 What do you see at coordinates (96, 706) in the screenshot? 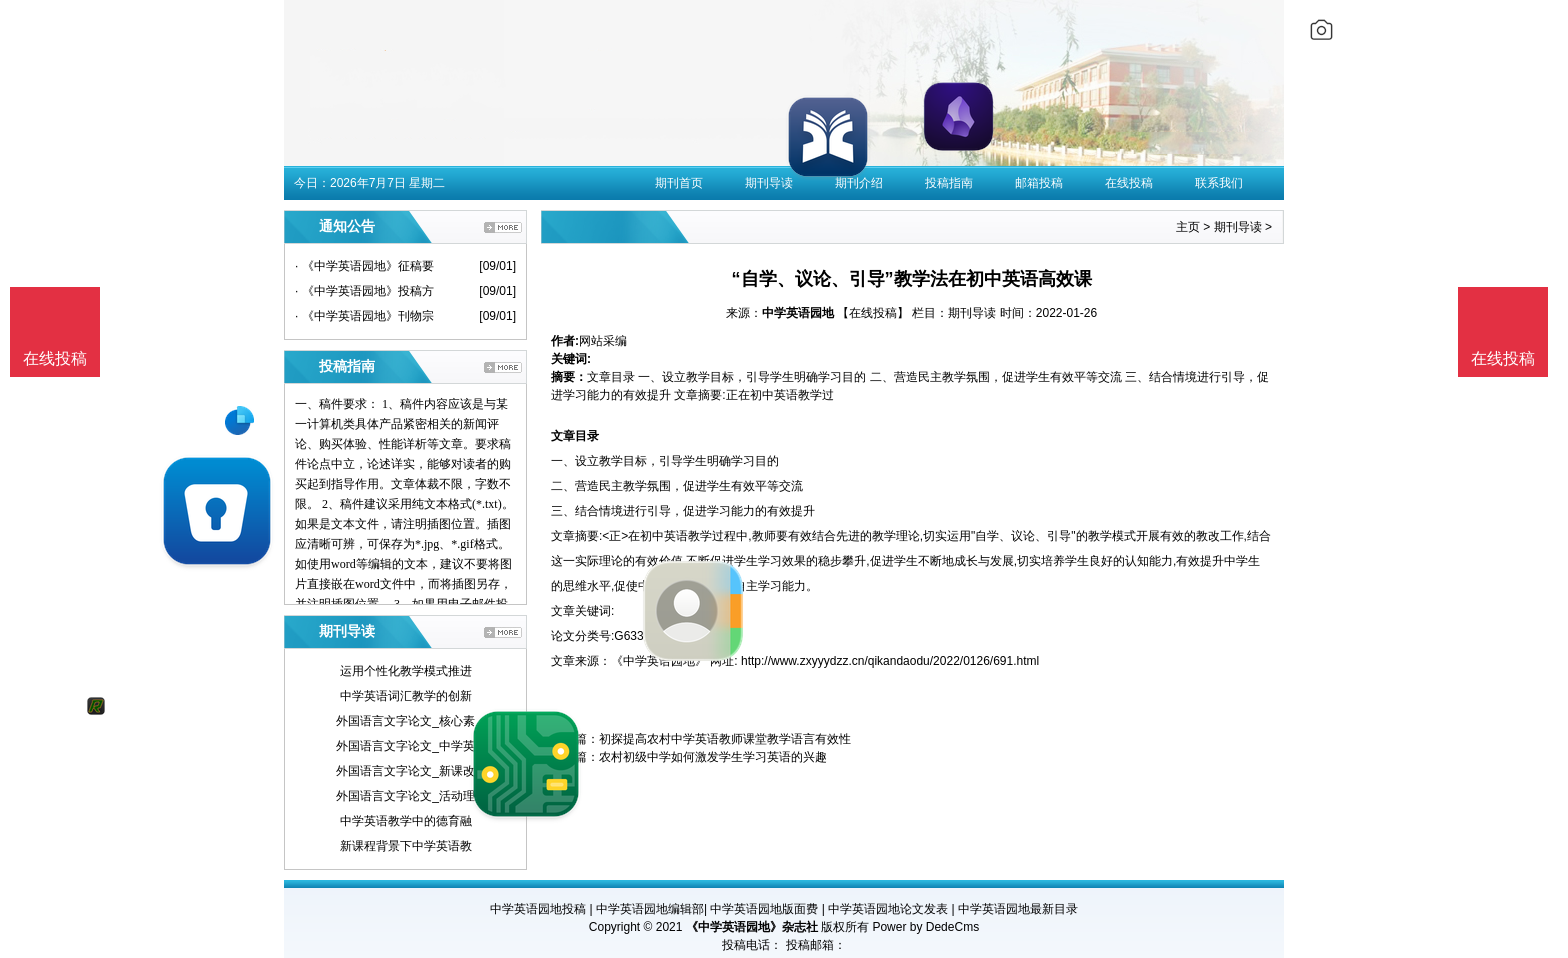
I see `launch Command & Conquer: Red Alert 2` at bounding box center [96, 706].